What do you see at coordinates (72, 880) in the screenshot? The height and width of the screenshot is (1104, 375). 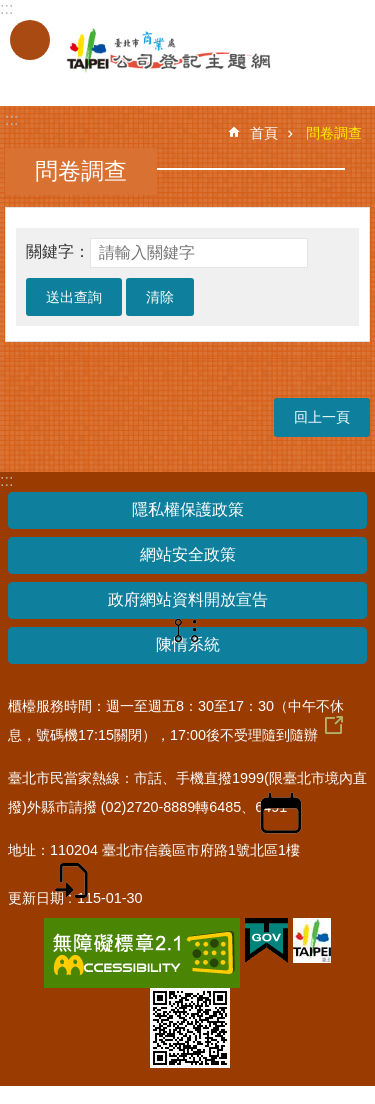 I see `indicates a file has been moved to another location` at bounding box center [72, 880].